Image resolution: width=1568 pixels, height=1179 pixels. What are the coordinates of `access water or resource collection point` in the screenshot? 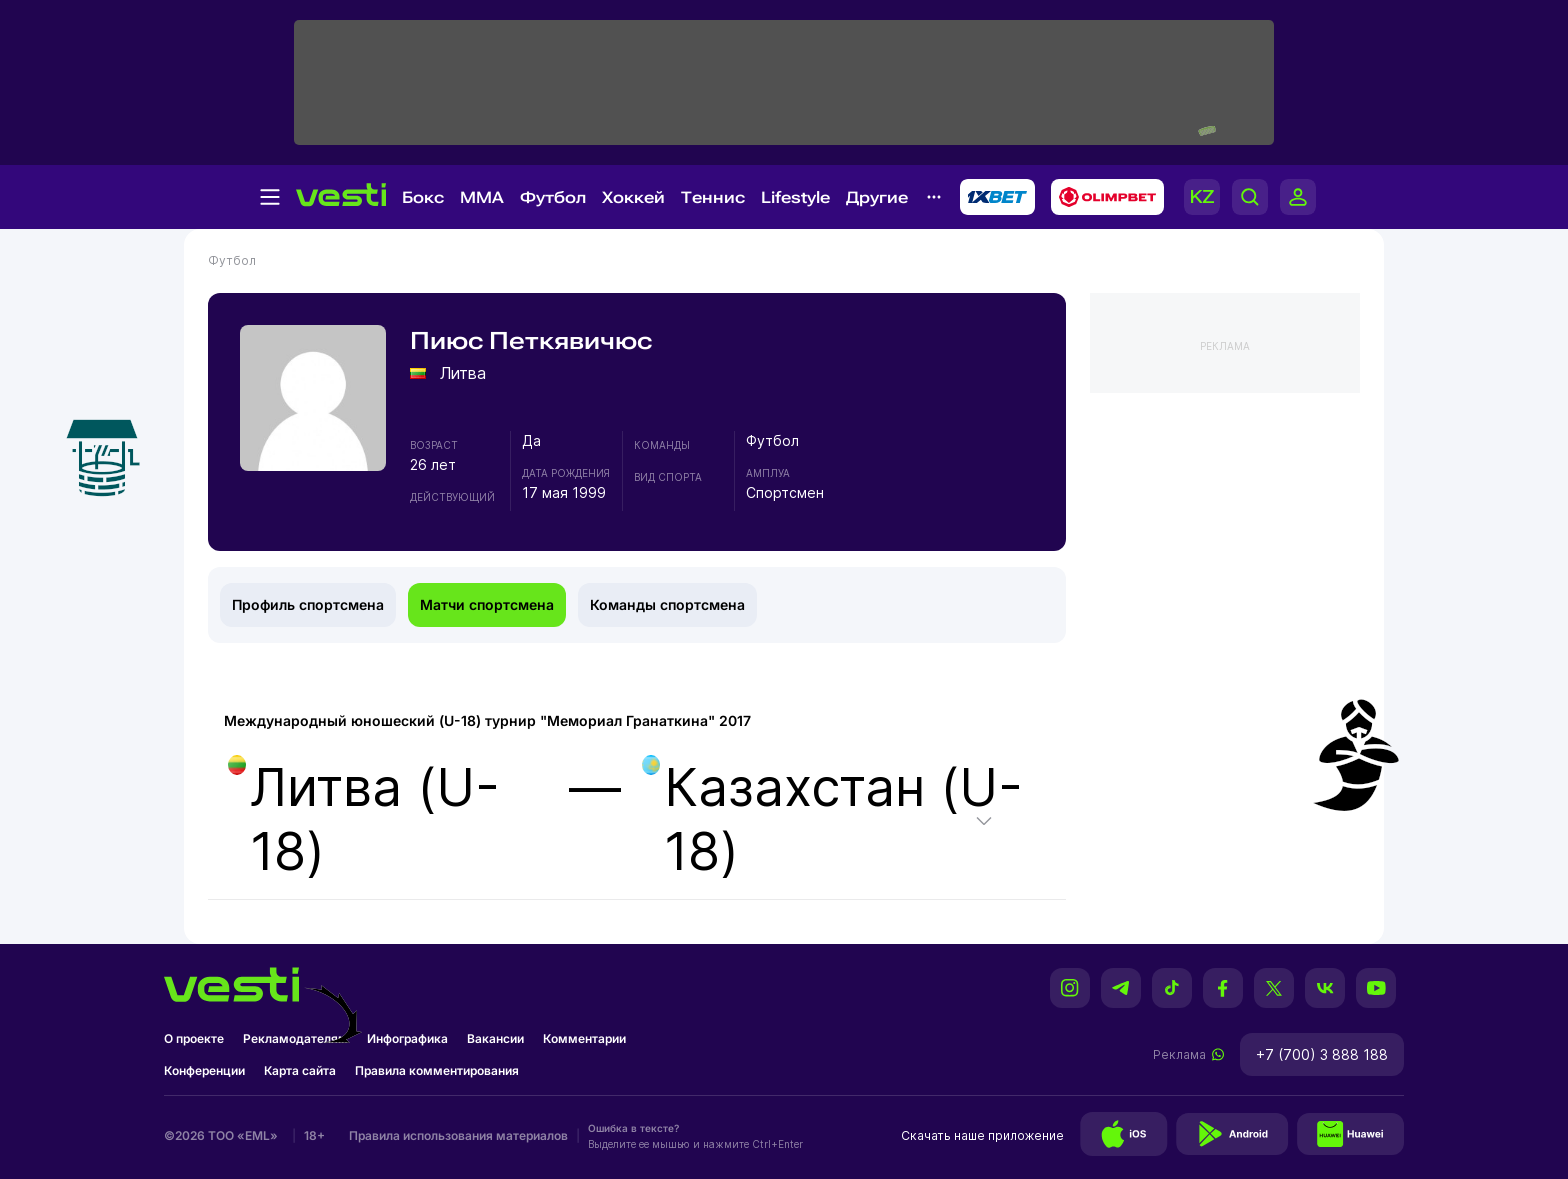 It's located at (102, 458).